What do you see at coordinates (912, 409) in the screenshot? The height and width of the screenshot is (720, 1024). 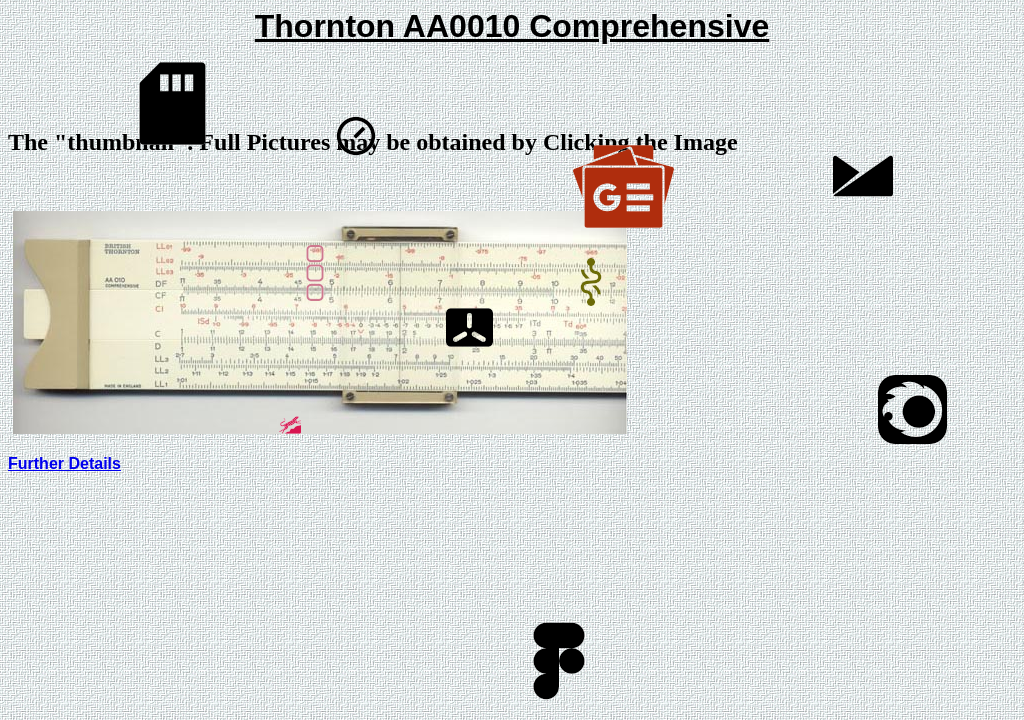 I see `corona renderer application logo` at bounding box center [912, 409].